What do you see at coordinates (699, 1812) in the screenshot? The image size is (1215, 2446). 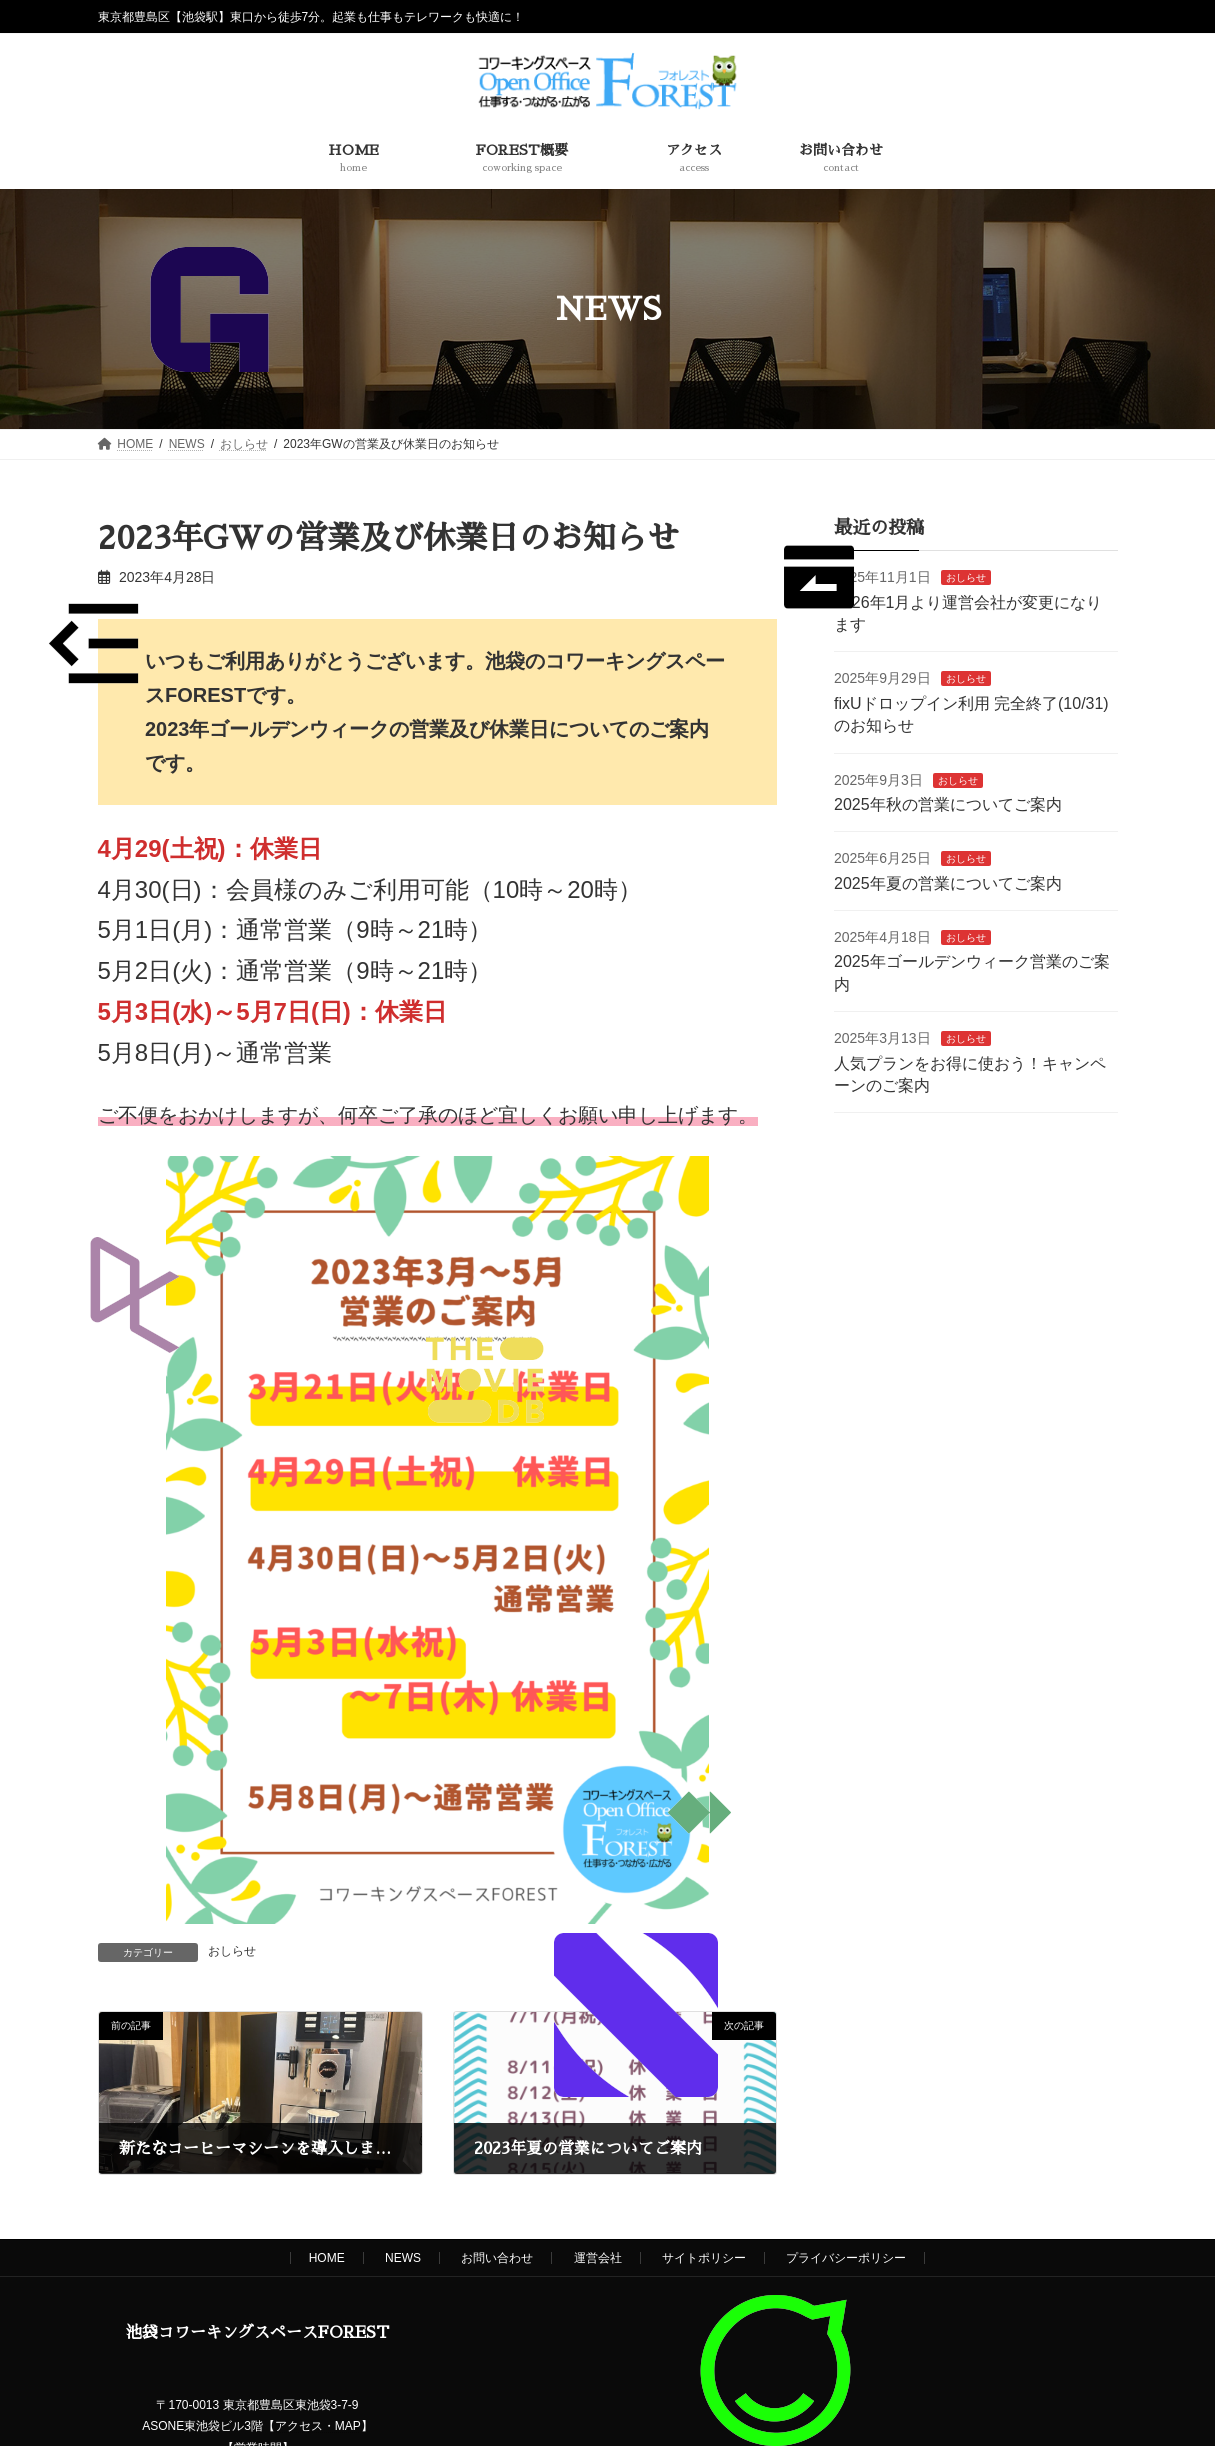 I see `paysafe payment method option` at bounding box center [699, 1812].